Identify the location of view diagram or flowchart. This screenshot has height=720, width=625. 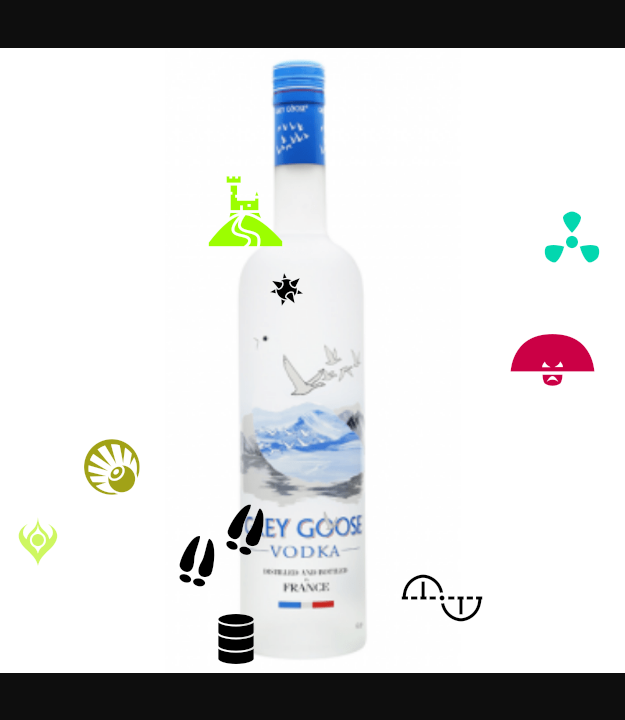
(442, 598).